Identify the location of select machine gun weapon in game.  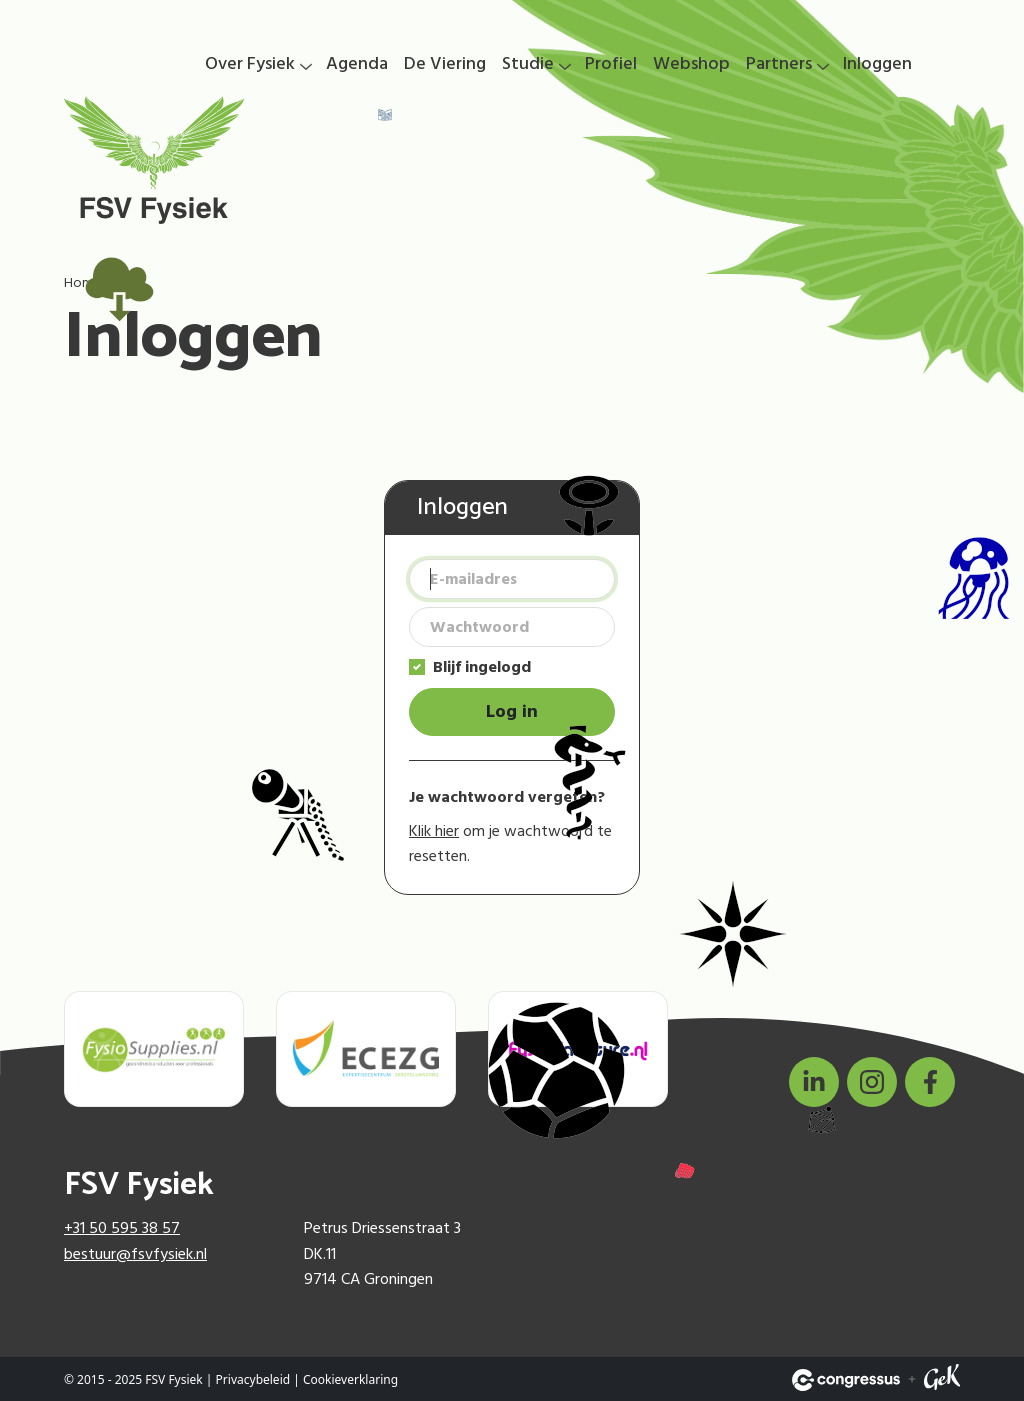
(298, 815).